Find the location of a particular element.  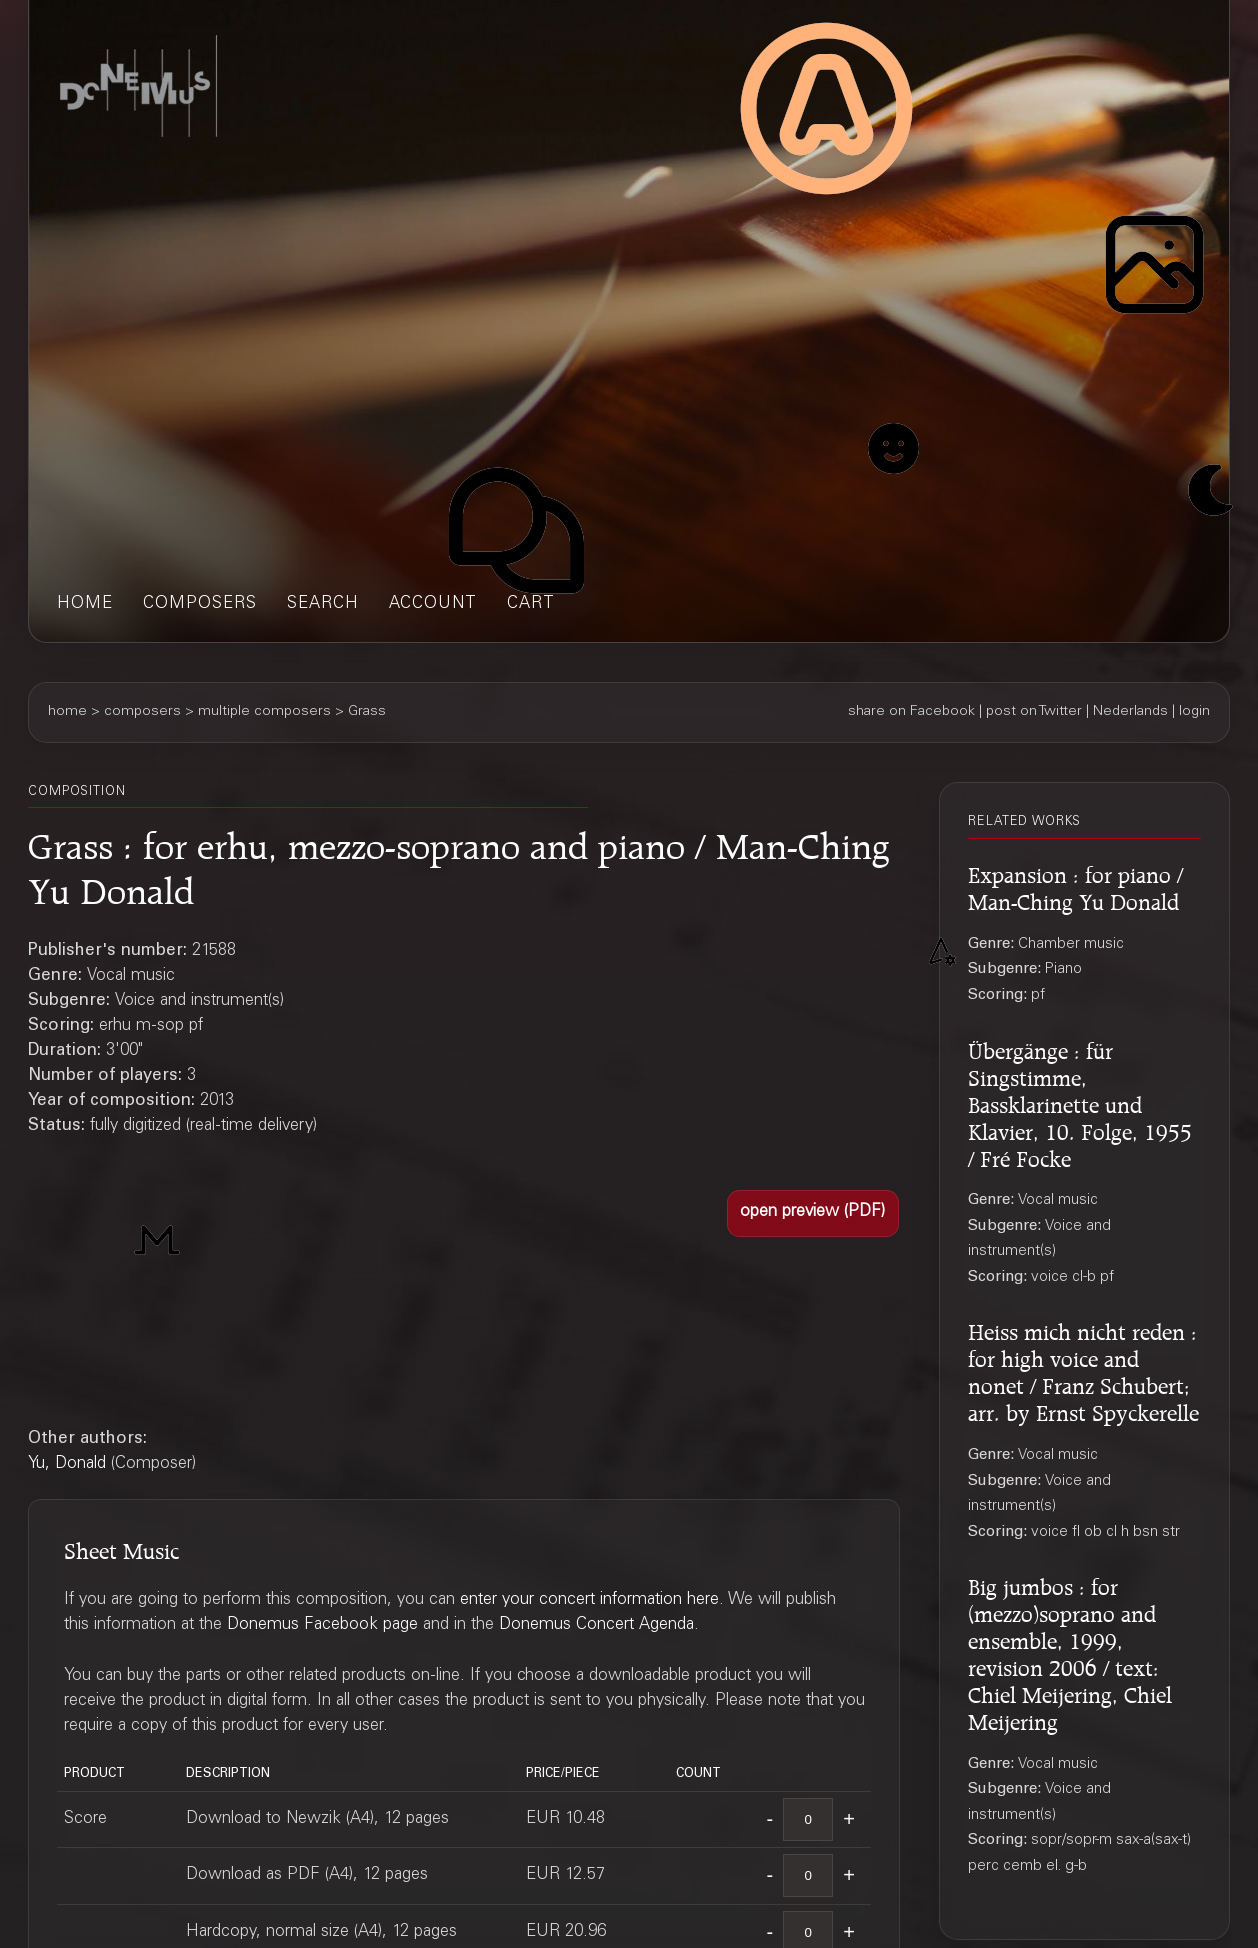

toggle dark mode is located at coordinates (1214, 490).